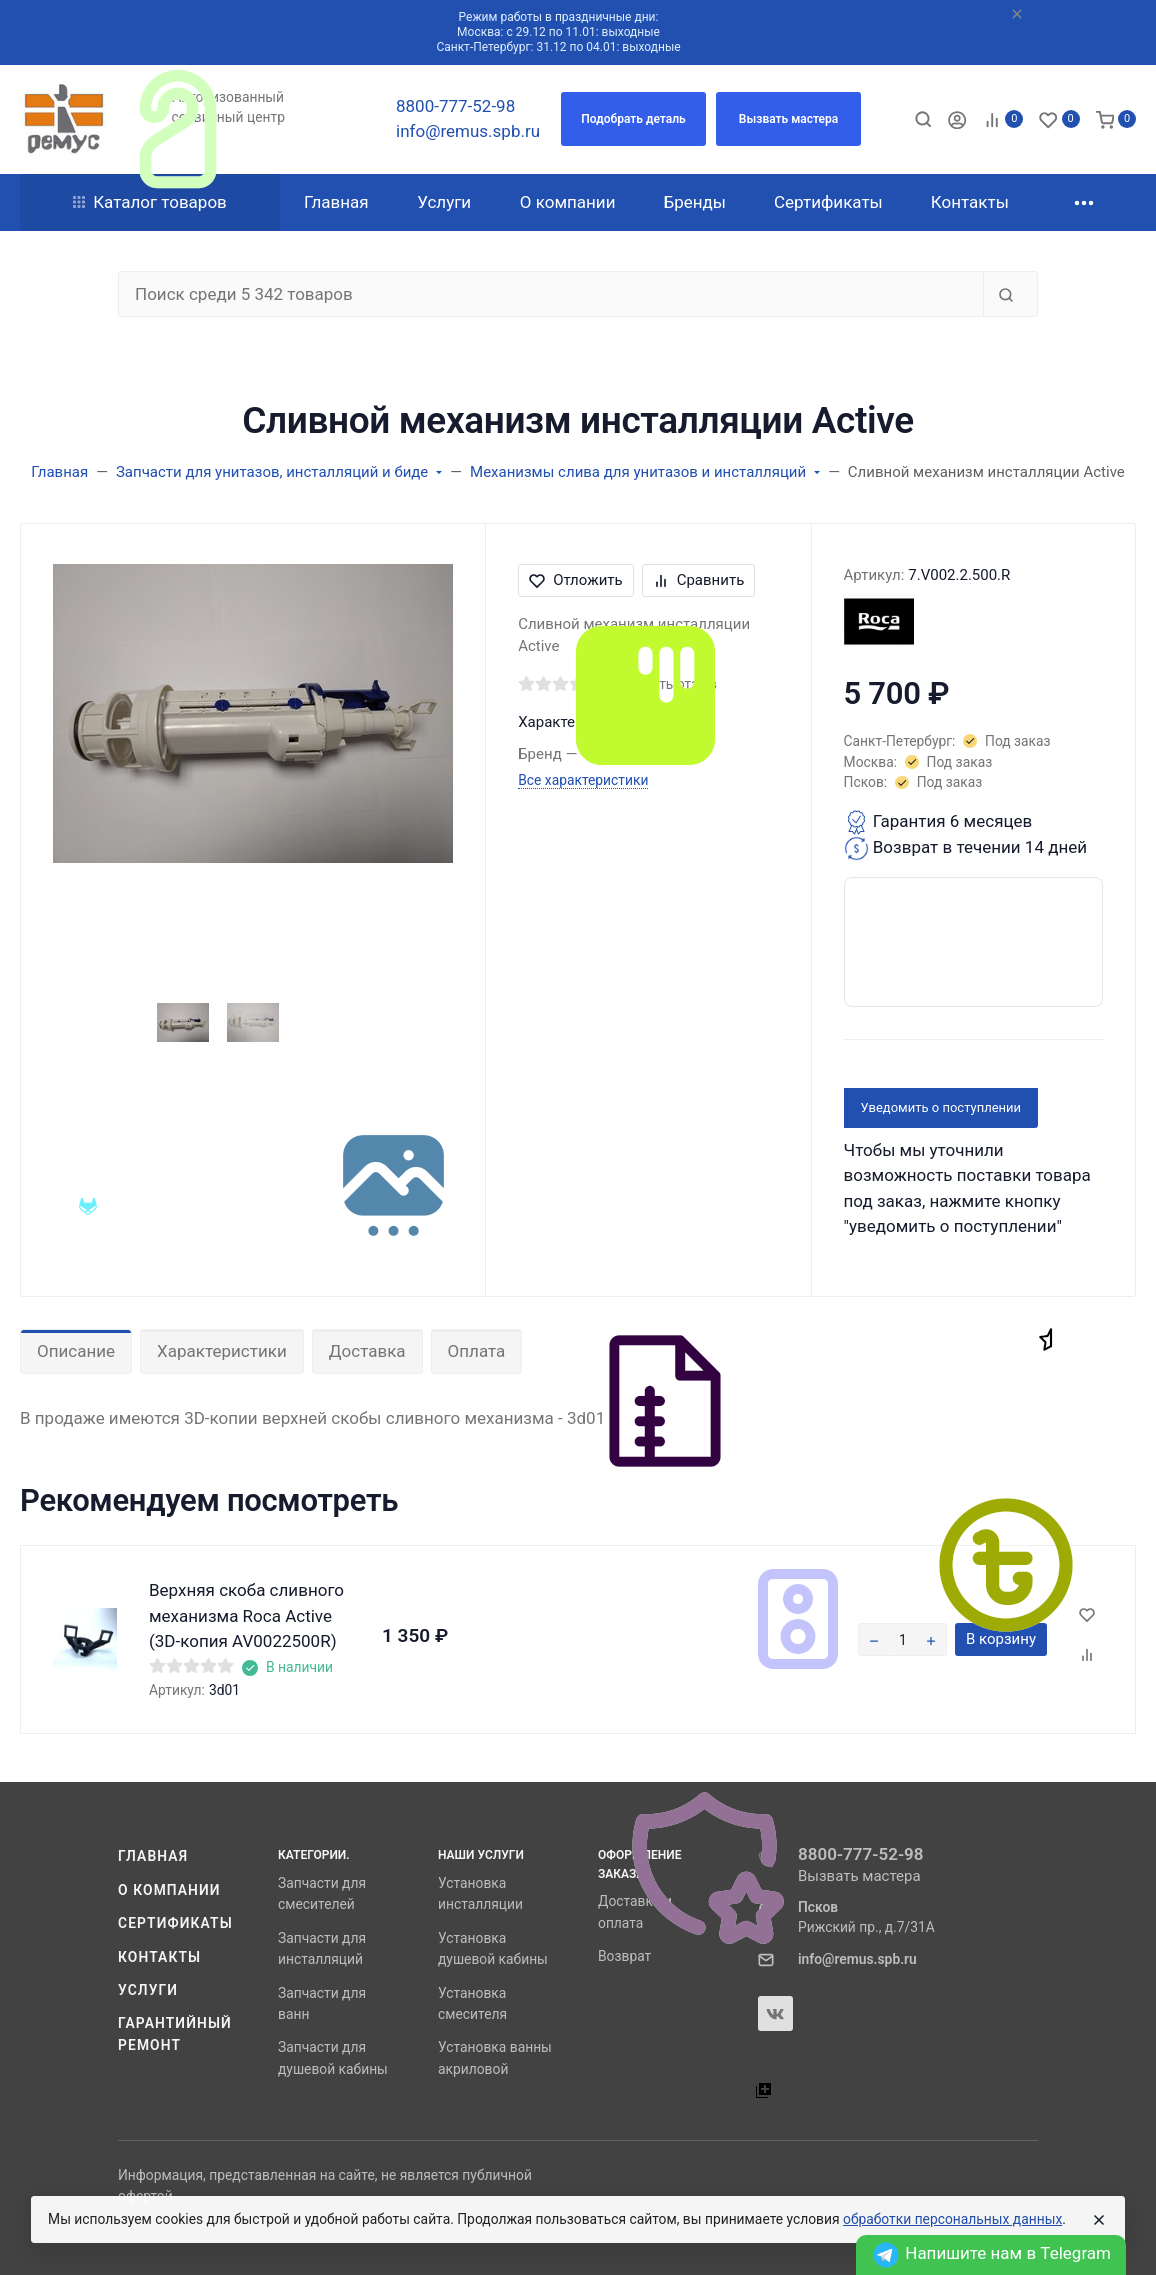 The image size is (1156, 2275). What do you see at coordinates (1051, 1340) in the screenshot?
I see `indicates a partial or half-star rating` at bounding box center [1051, 1340].